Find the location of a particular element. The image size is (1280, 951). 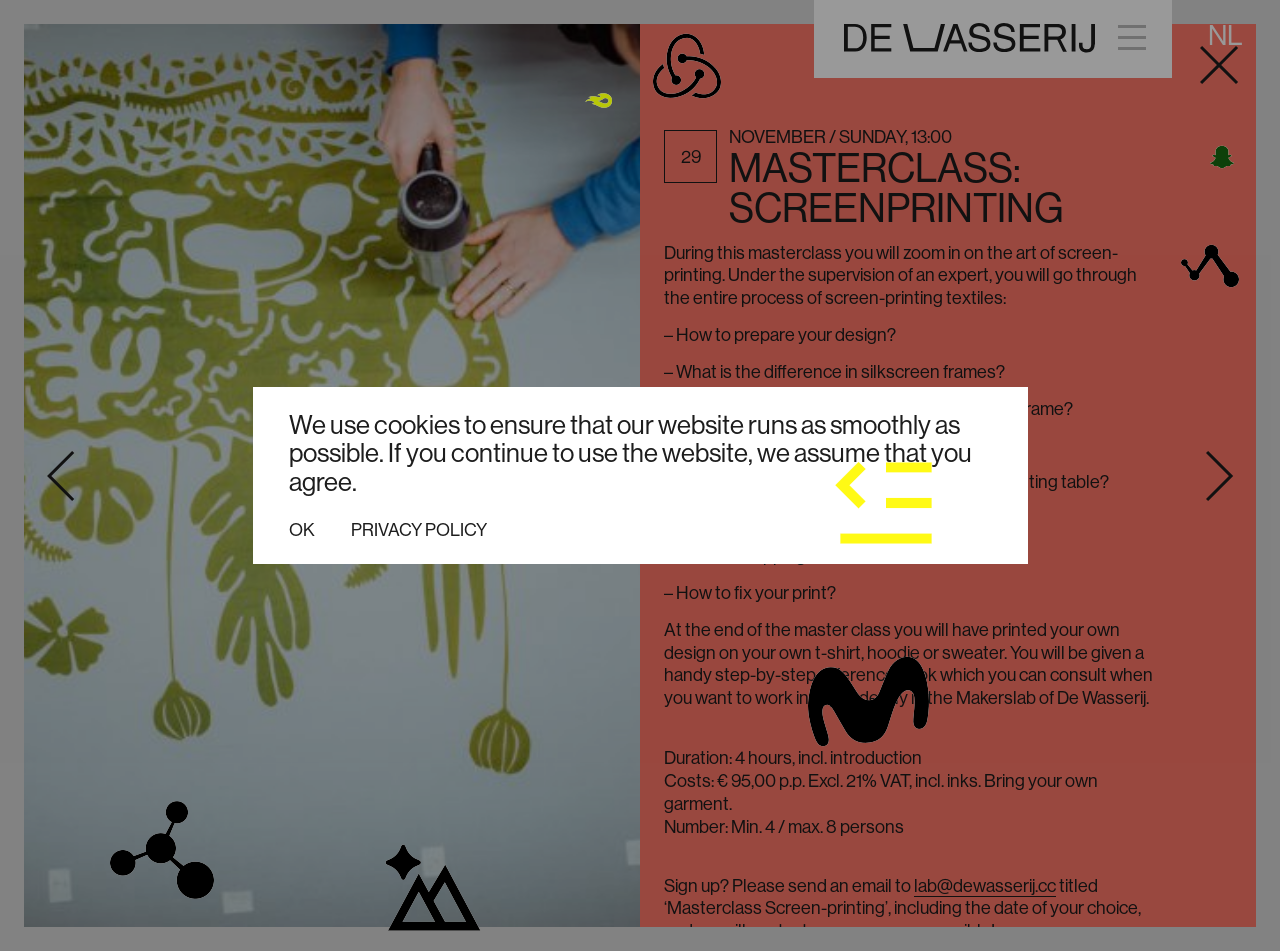

open the Movistar mobile app is located at coordinates (868, 701).